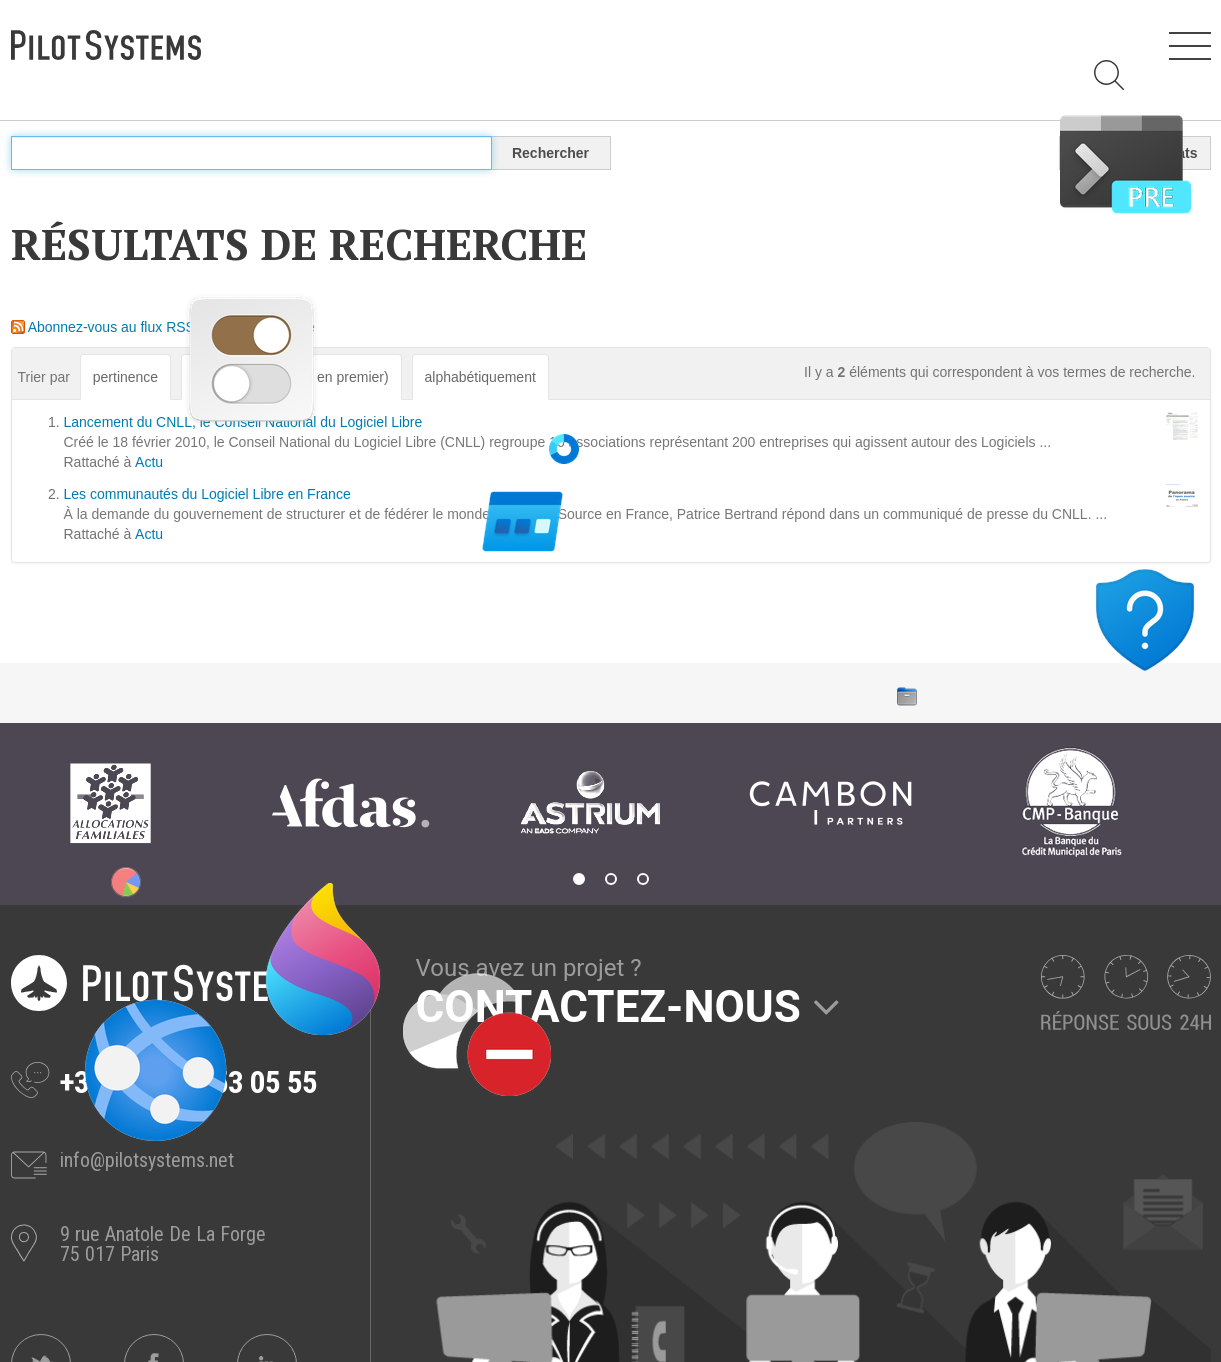 Image resolution: width=1221 pixels, height=1362 pixels. What do you see at coordinates (522, 521) in the screenshot?
I see `launch autoruns system utility` at bounding box center [522, 521].